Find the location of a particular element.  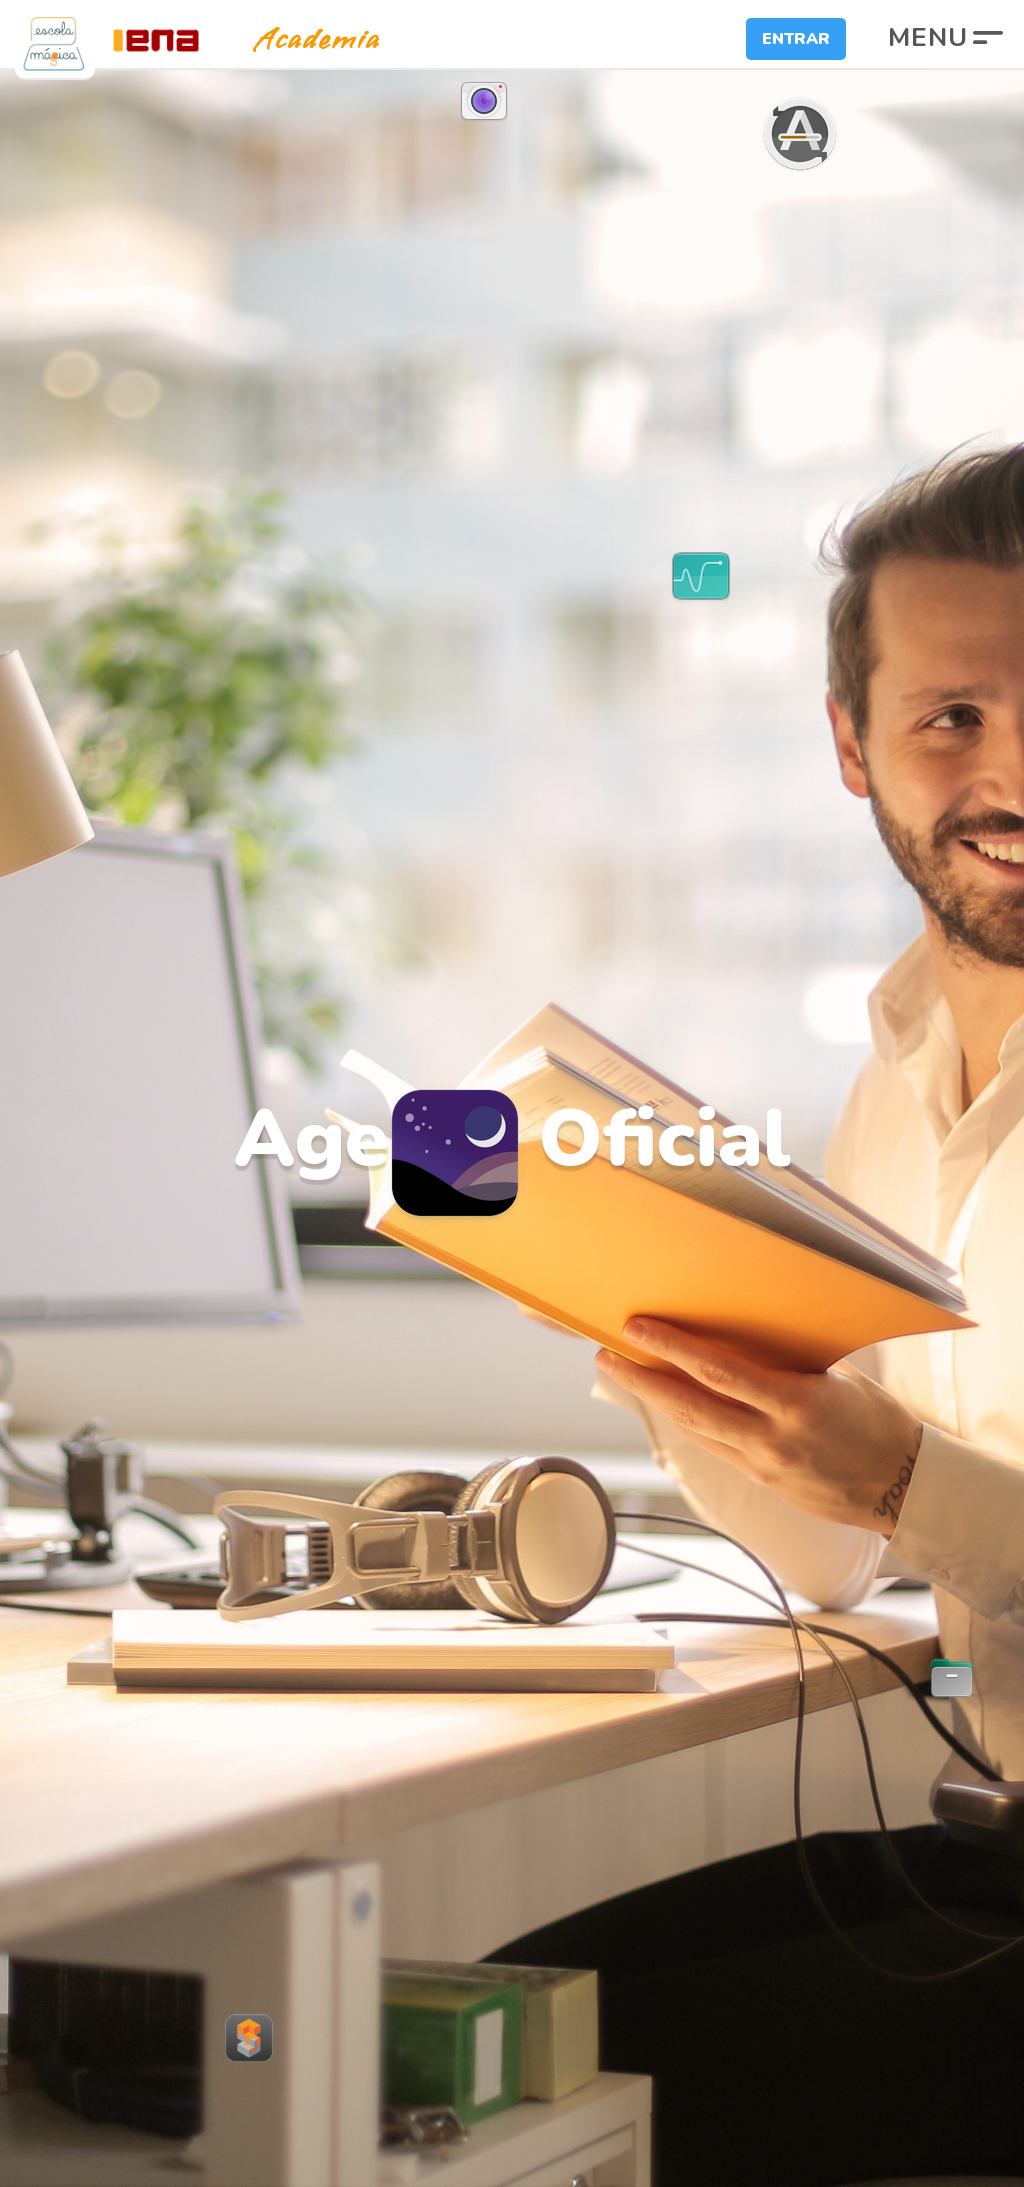

open splash app is located at coordinates (249, 2038).